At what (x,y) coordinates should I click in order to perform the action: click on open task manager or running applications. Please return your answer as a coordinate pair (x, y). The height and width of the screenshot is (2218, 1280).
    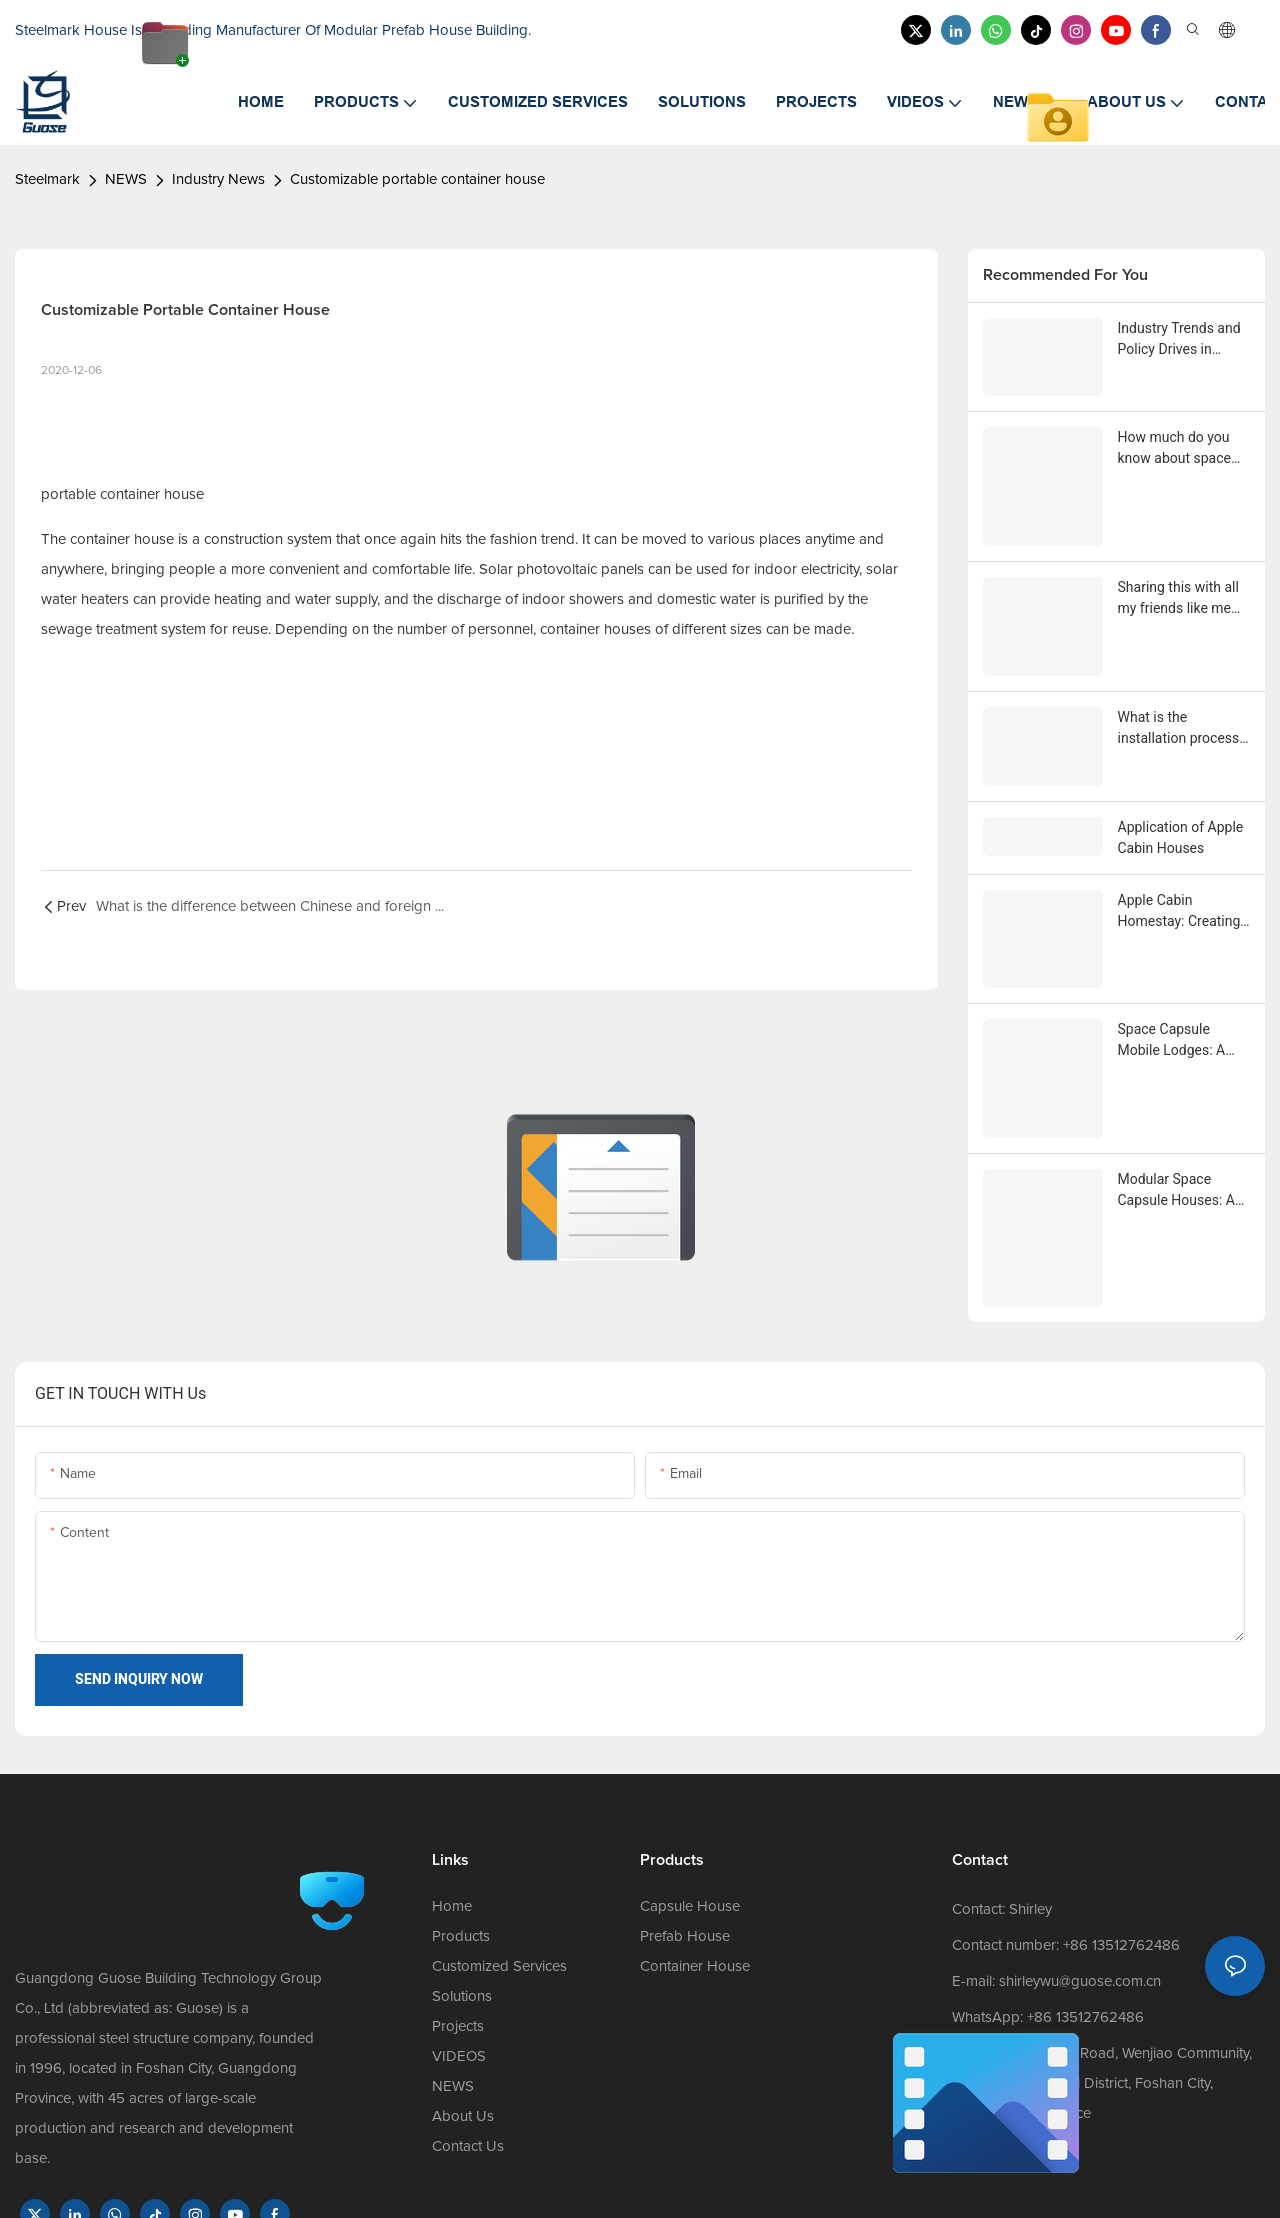
    Looking at the image, I should click on (601, 1190).